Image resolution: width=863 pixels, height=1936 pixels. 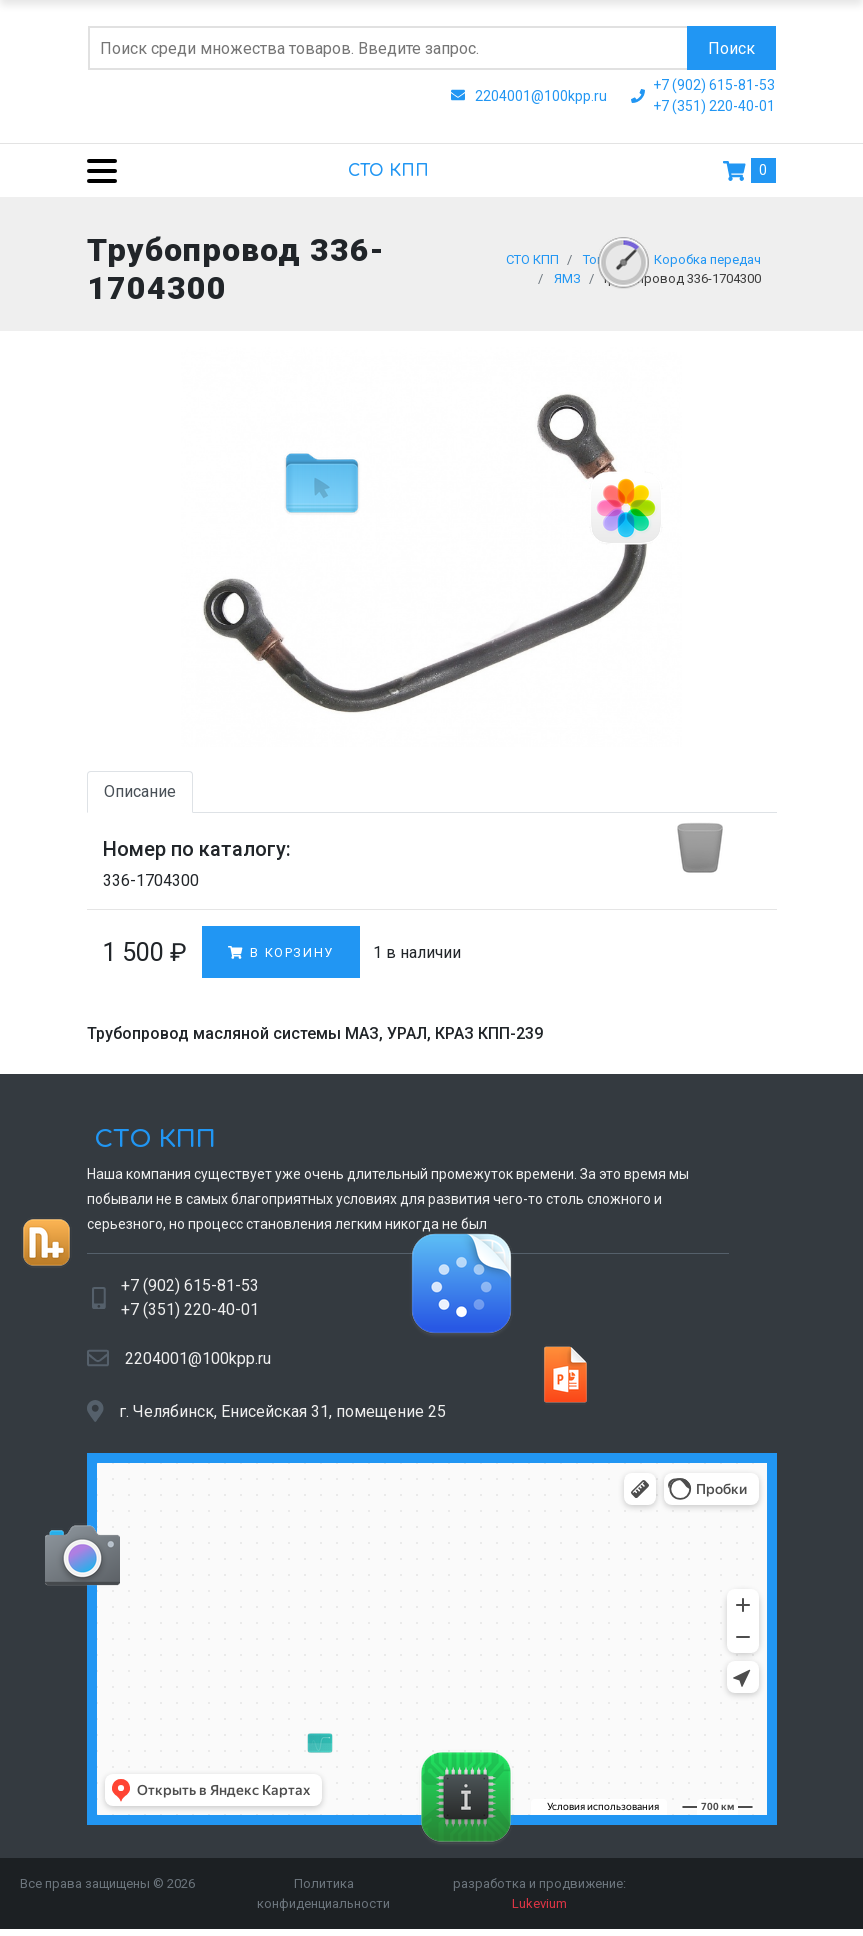 What do you see at coordinates (461, 1283) in the screenshot?
I see `open system preferences or settings app` at bounding box center [461, 1283].